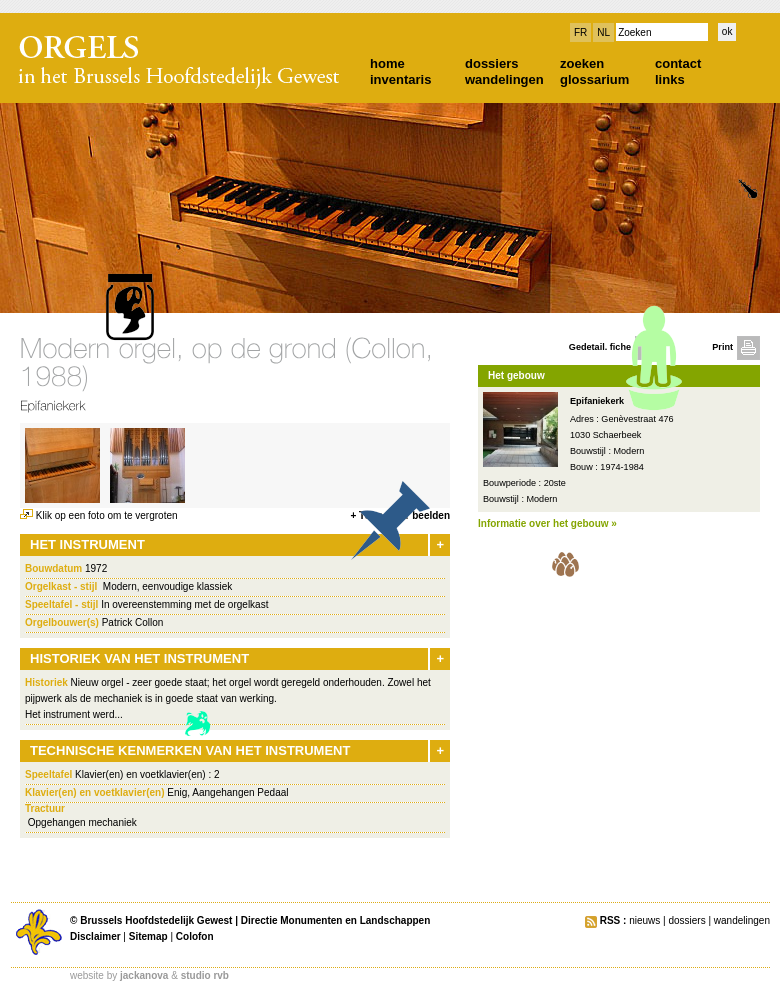 The width and height of the screenshot is (780, 994). What do you see at coordinates (654, 358) in the screenshot?
I see `indicates a trap or penalty in gameplay` at bounding box center [654, 358].